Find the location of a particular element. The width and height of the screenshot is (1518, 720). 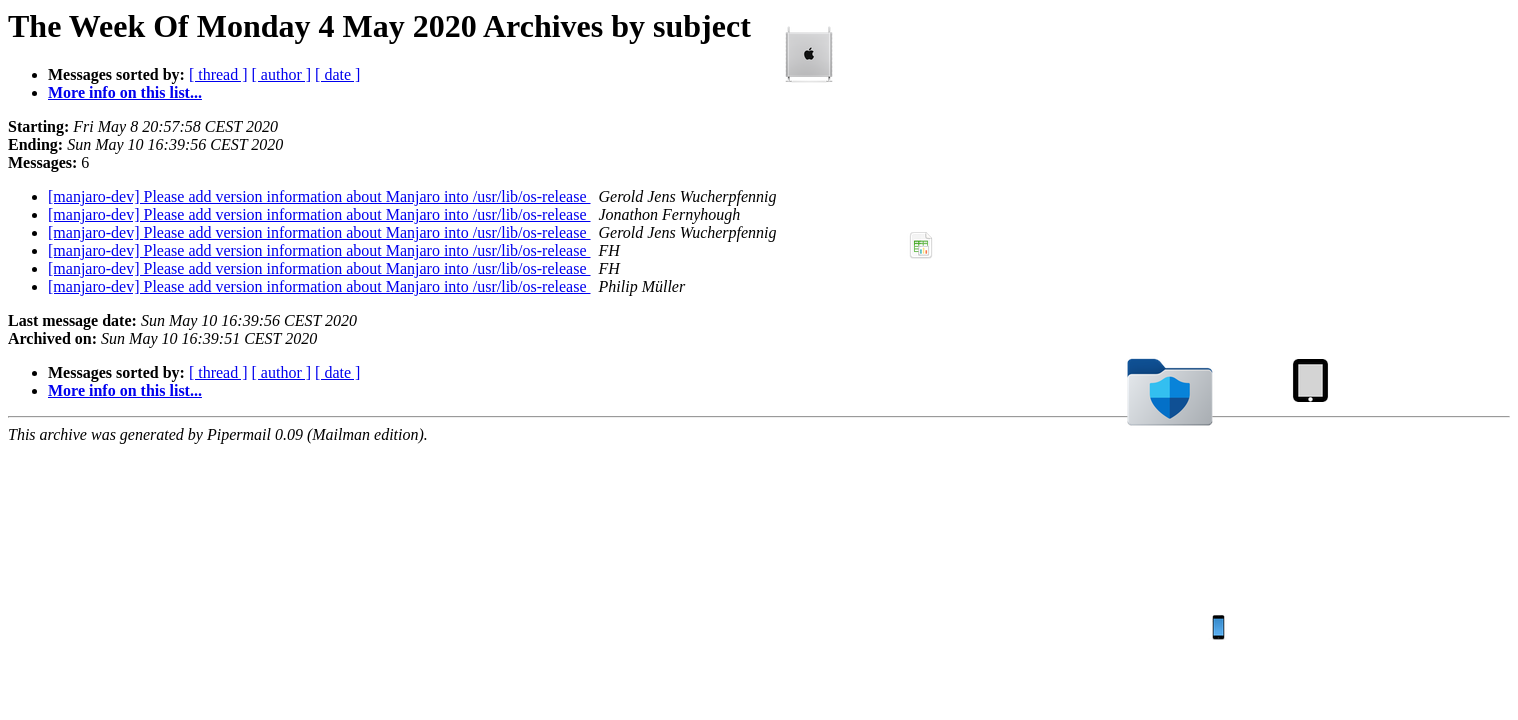

mac pro desktop computer is located at coordinates (809, 55).